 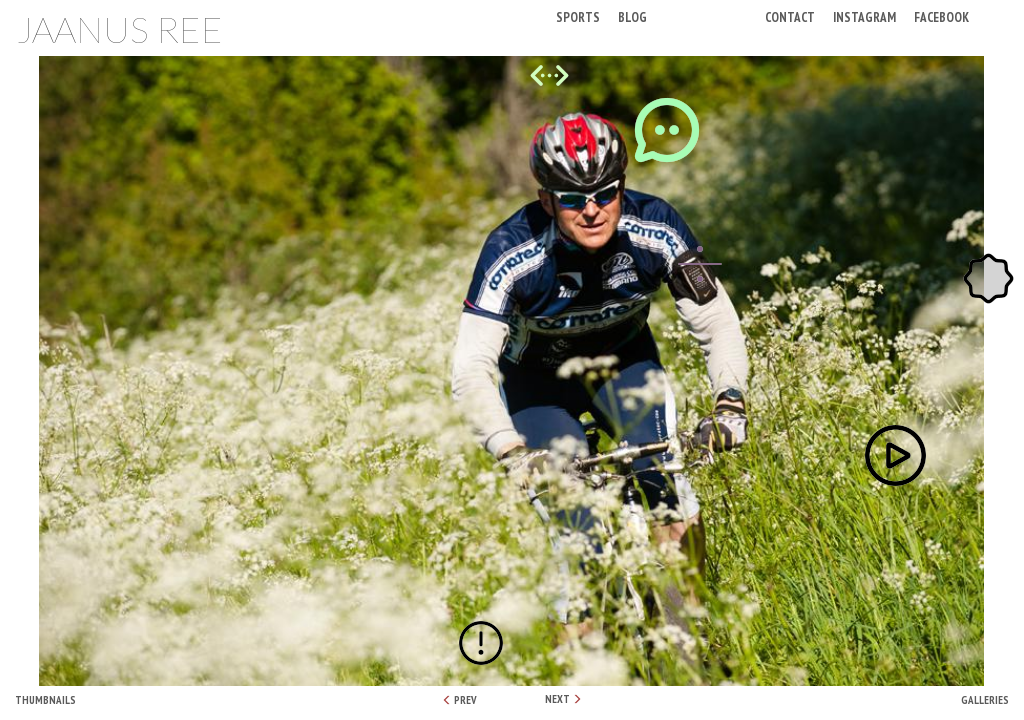 What do you see at coordinates (700, 264) in the screenshot?
I see `perform division operation` at bounding box center [700, 264].